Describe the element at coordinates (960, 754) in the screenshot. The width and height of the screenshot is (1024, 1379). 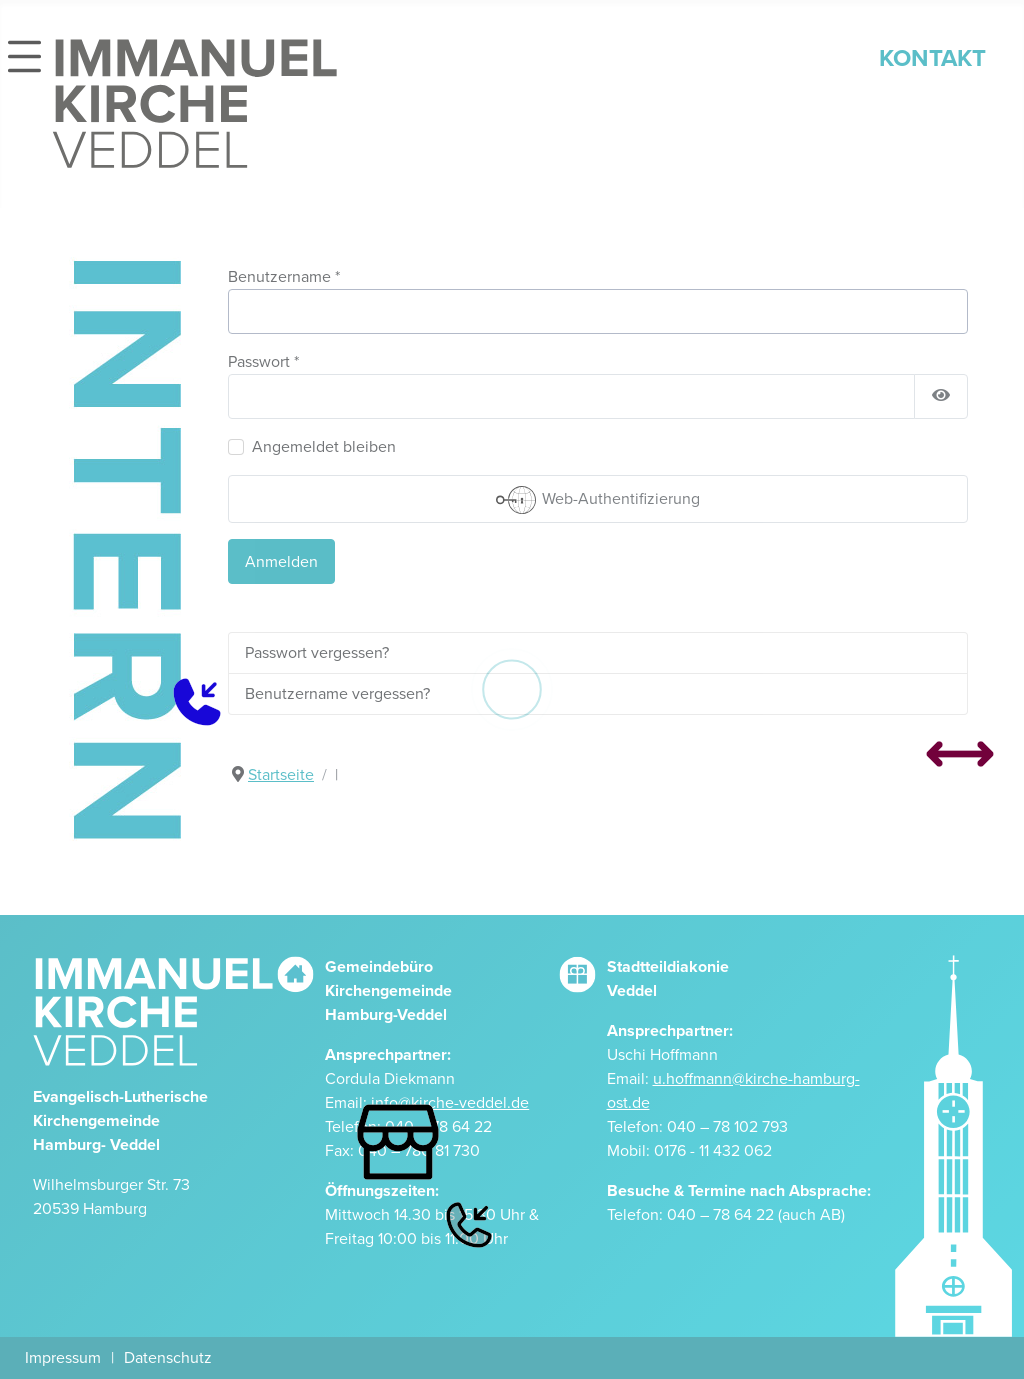
I see `adjust width or resize horizontally` at that location.